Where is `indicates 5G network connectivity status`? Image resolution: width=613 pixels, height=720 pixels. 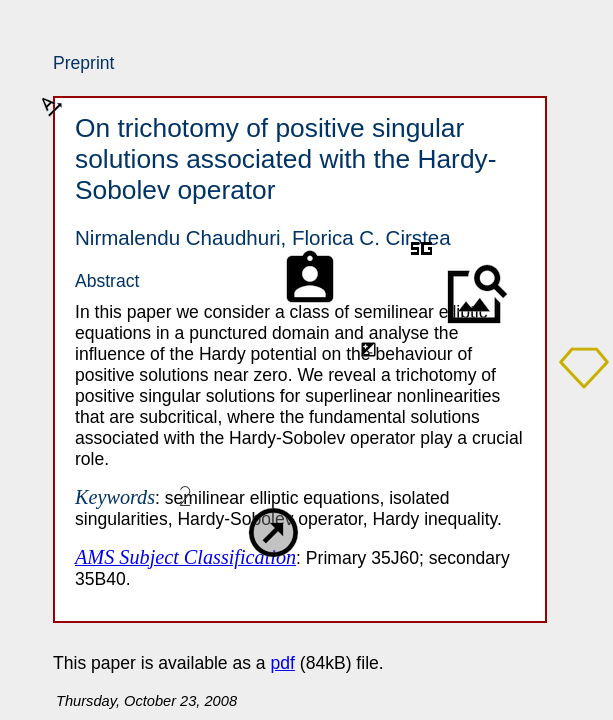 indicates 5G network connectivity status is located at coordinates (421, 248).